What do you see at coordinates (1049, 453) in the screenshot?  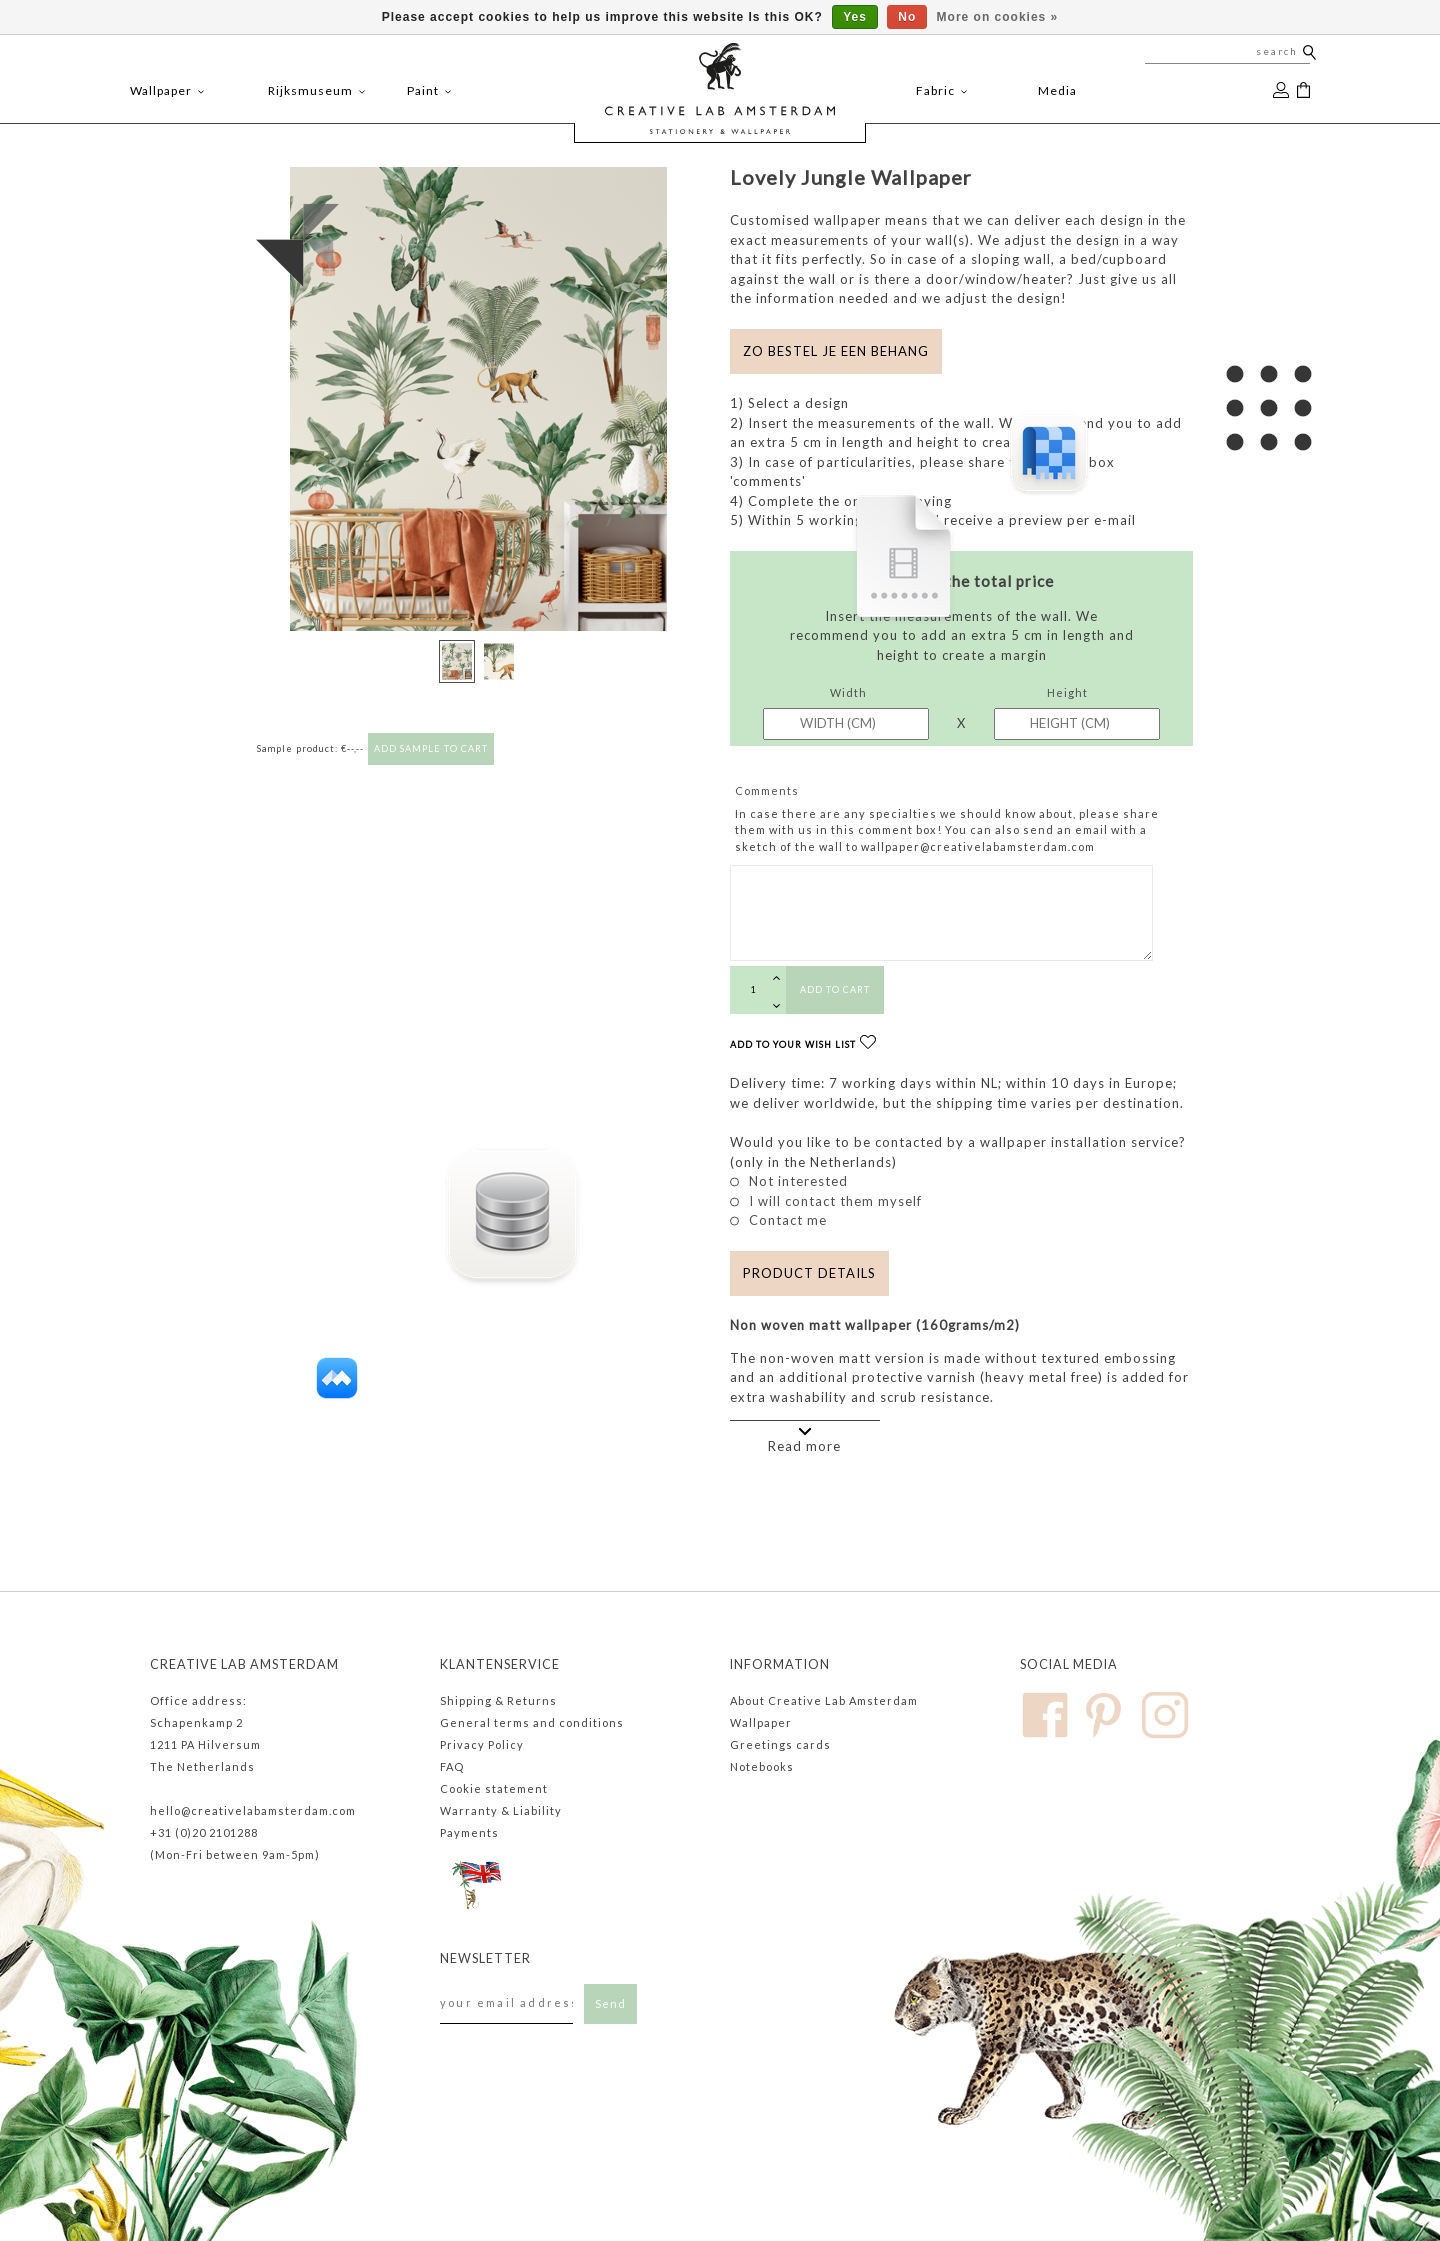 I see `open Blanket ambient sound app` at bounding box center [1049, 453].